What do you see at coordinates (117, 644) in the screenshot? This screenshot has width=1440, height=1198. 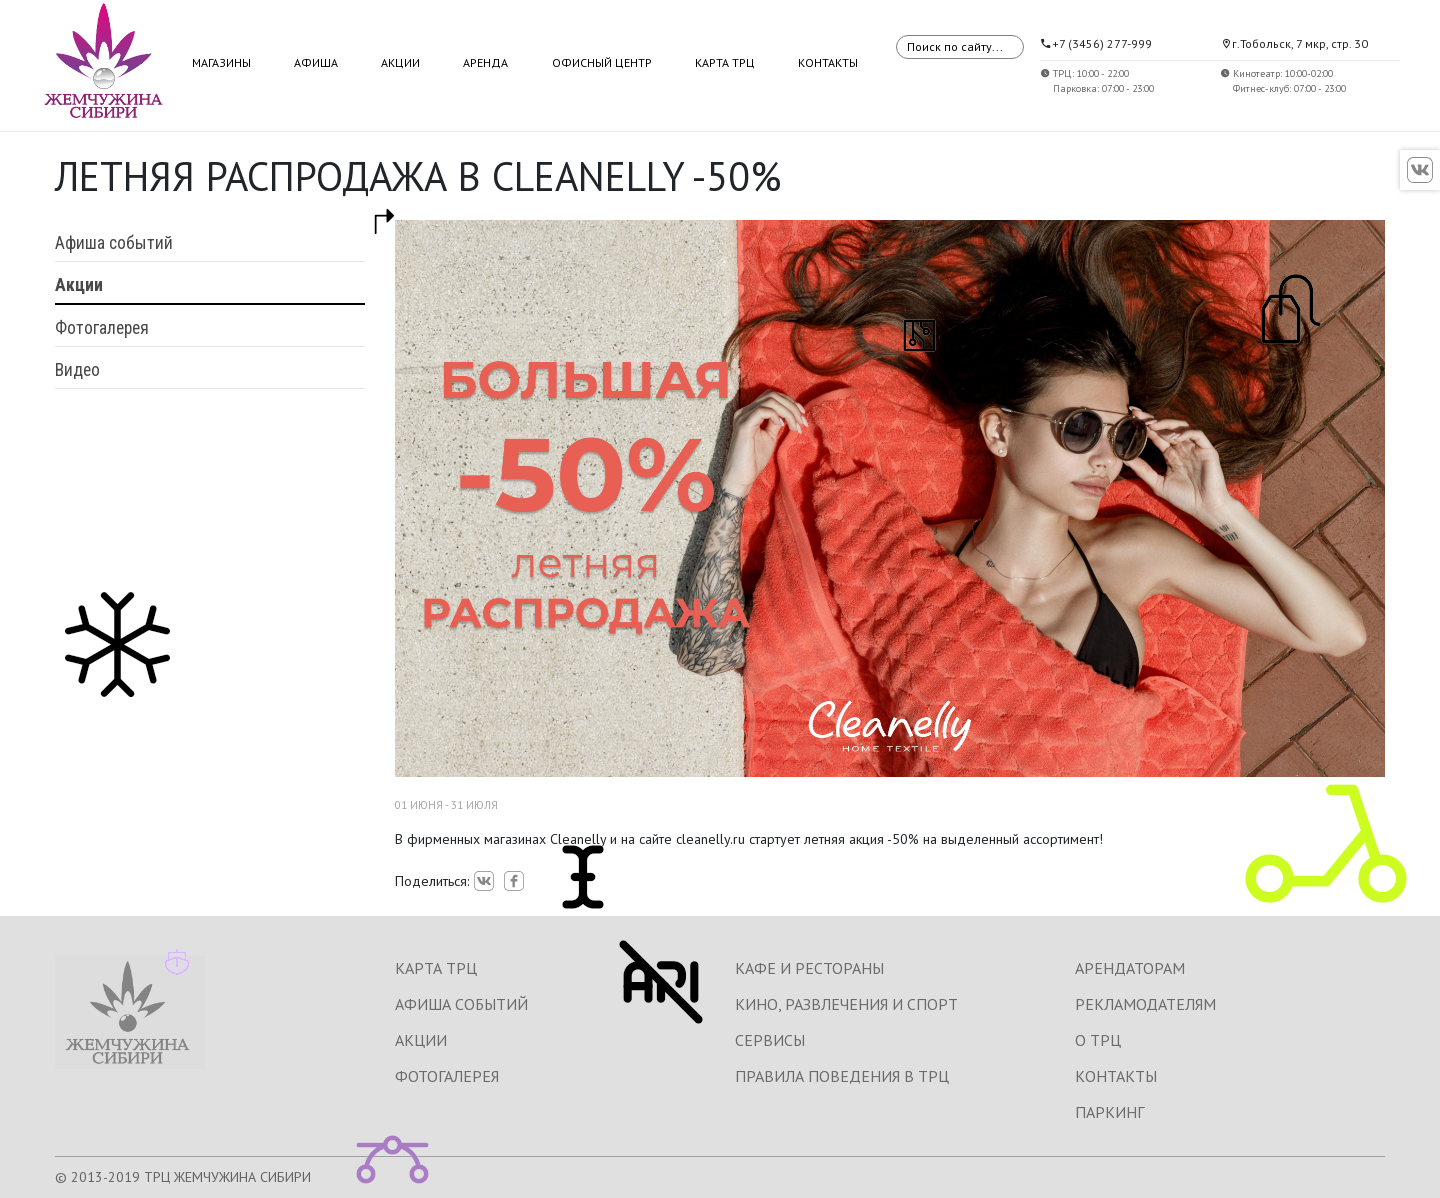 I see `toggle cooling or air conditioning mode` at bounding box center [117, 644].